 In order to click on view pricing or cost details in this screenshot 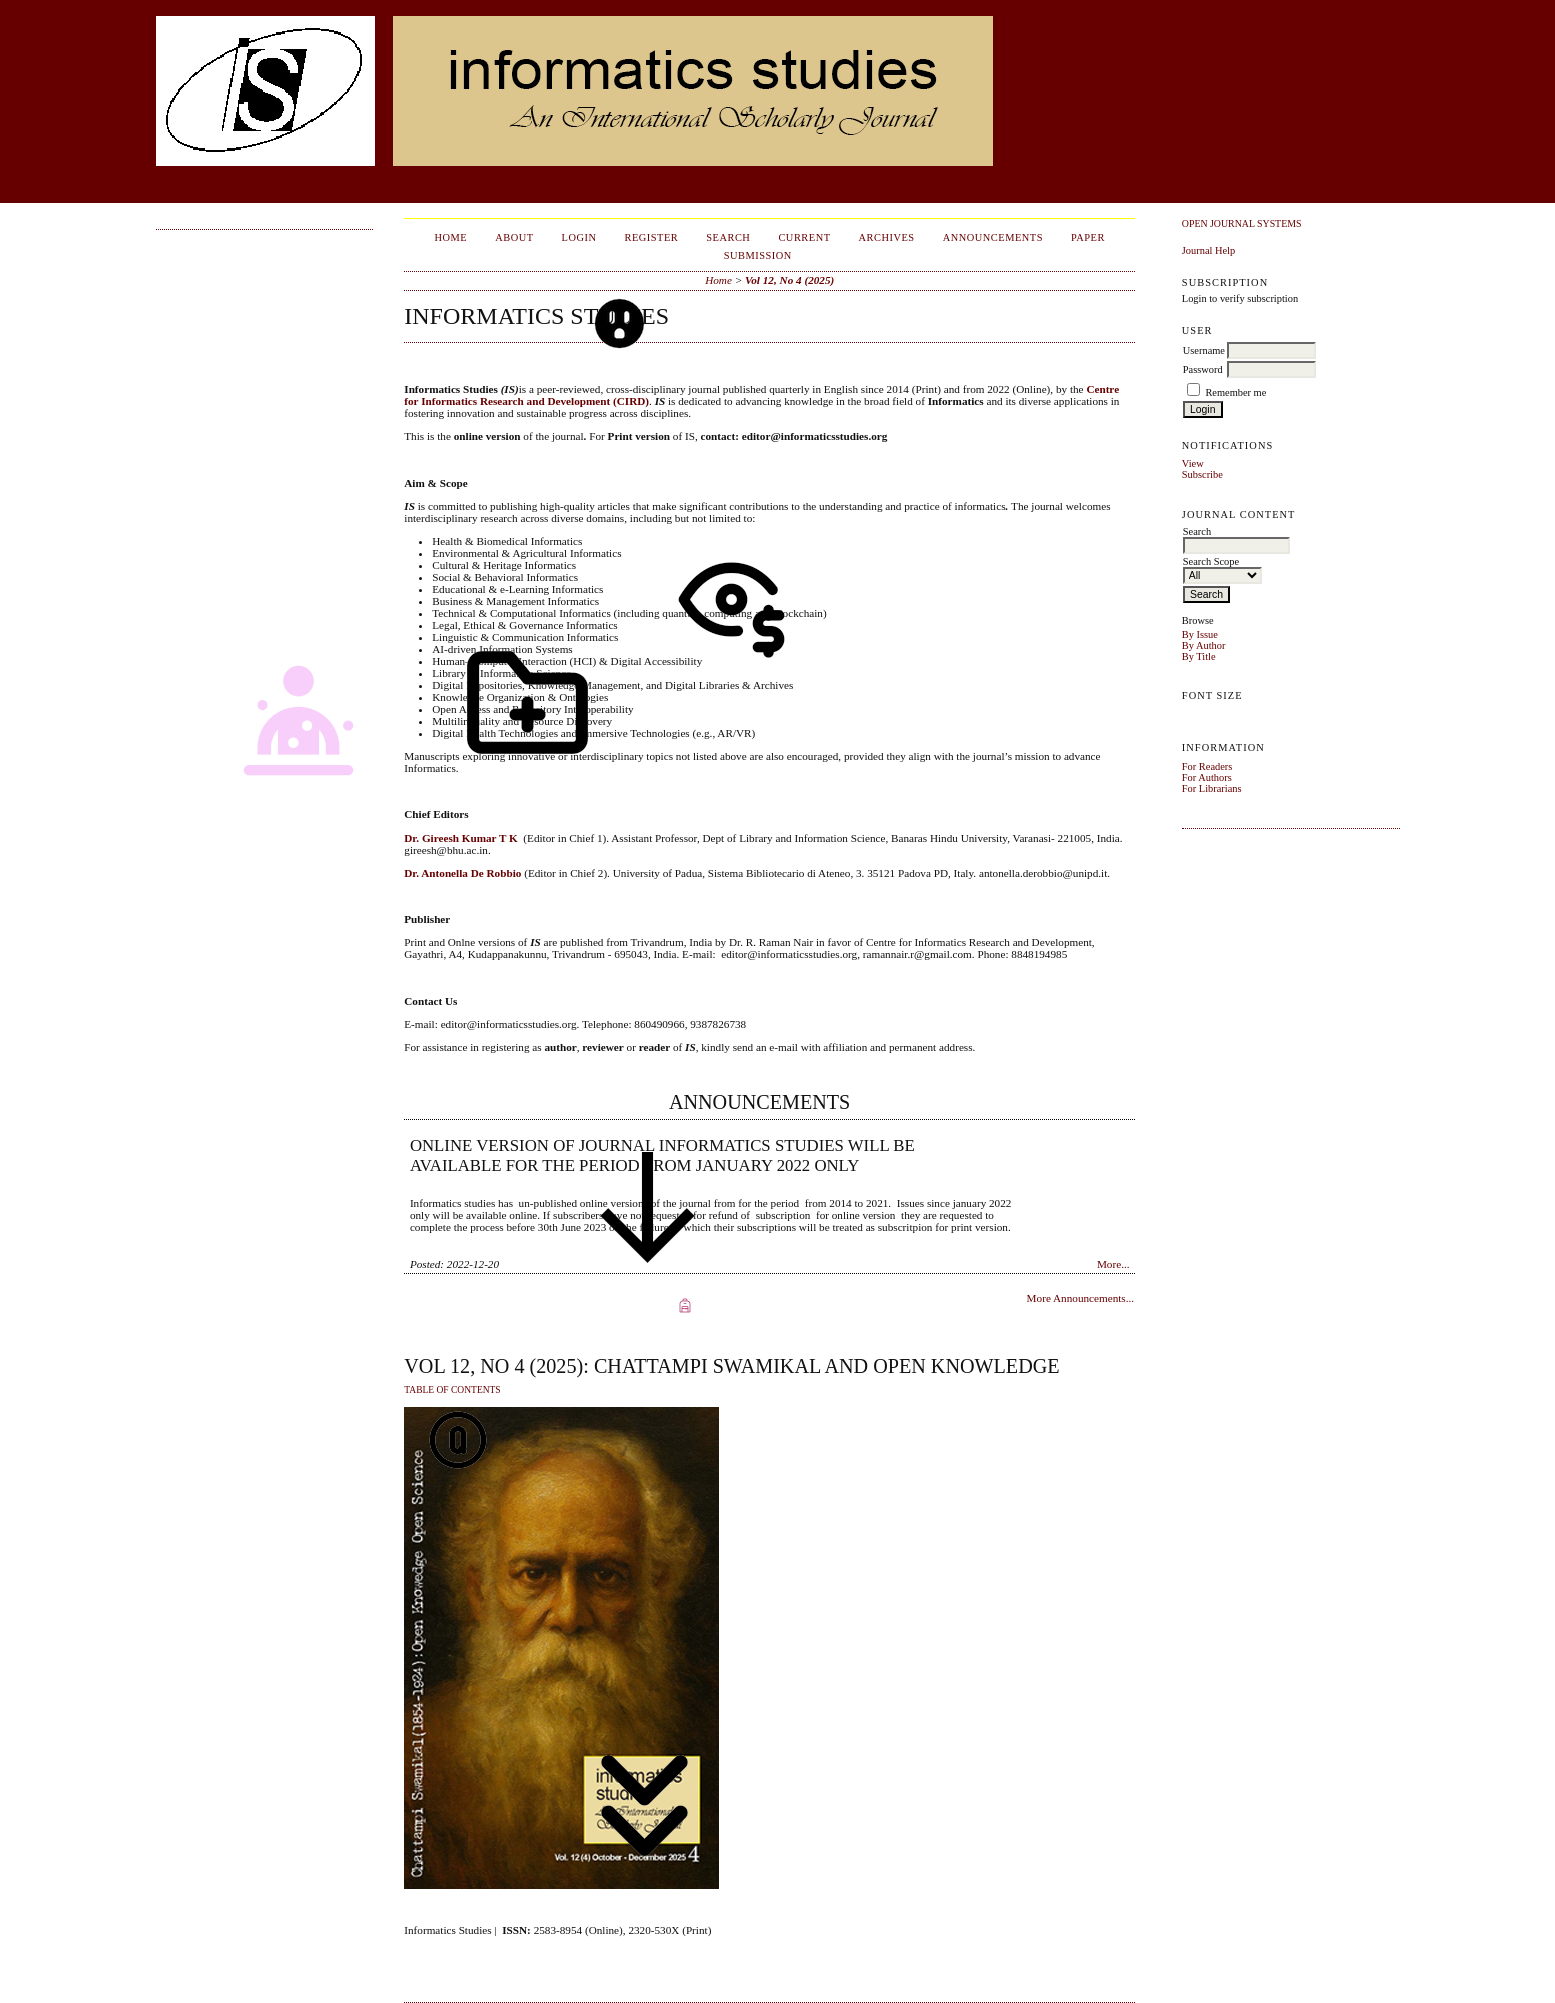, I will do `click(731, 599)`.